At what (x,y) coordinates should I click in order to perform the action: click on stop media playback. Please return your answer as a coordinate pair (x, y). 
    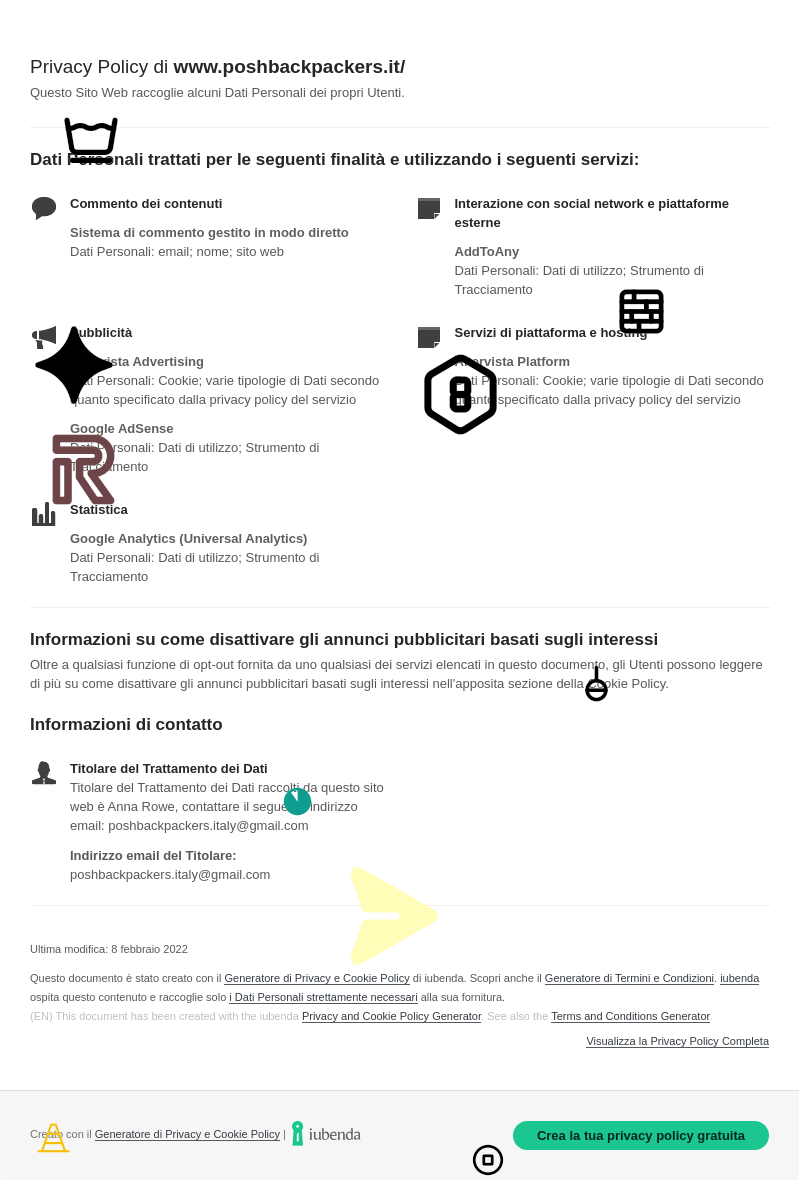
    Looking at the image, I should click on (488, 1160).